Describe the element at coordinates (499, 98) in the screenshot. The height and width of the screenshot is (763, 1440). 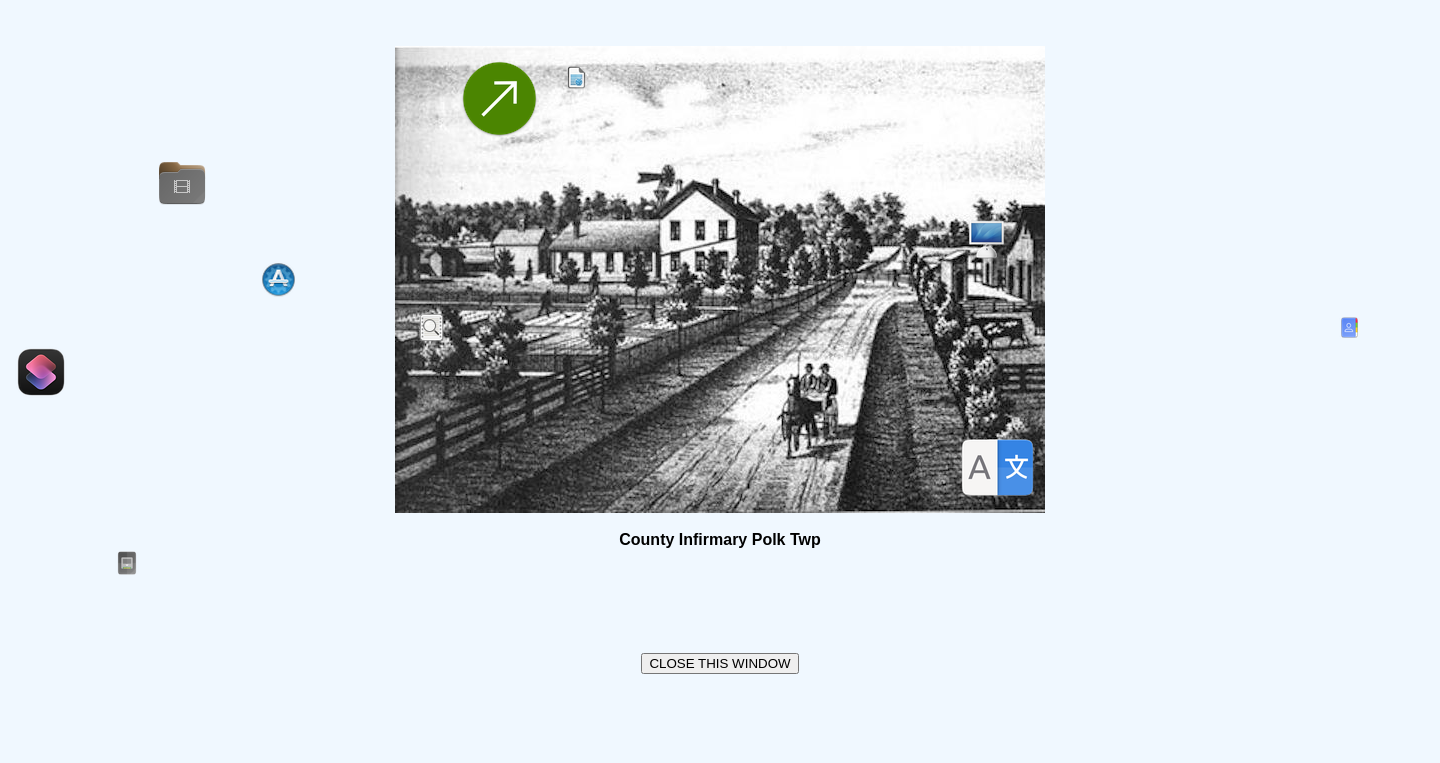
I see `indicates a symbolic link or shortcut to another file` at that location.